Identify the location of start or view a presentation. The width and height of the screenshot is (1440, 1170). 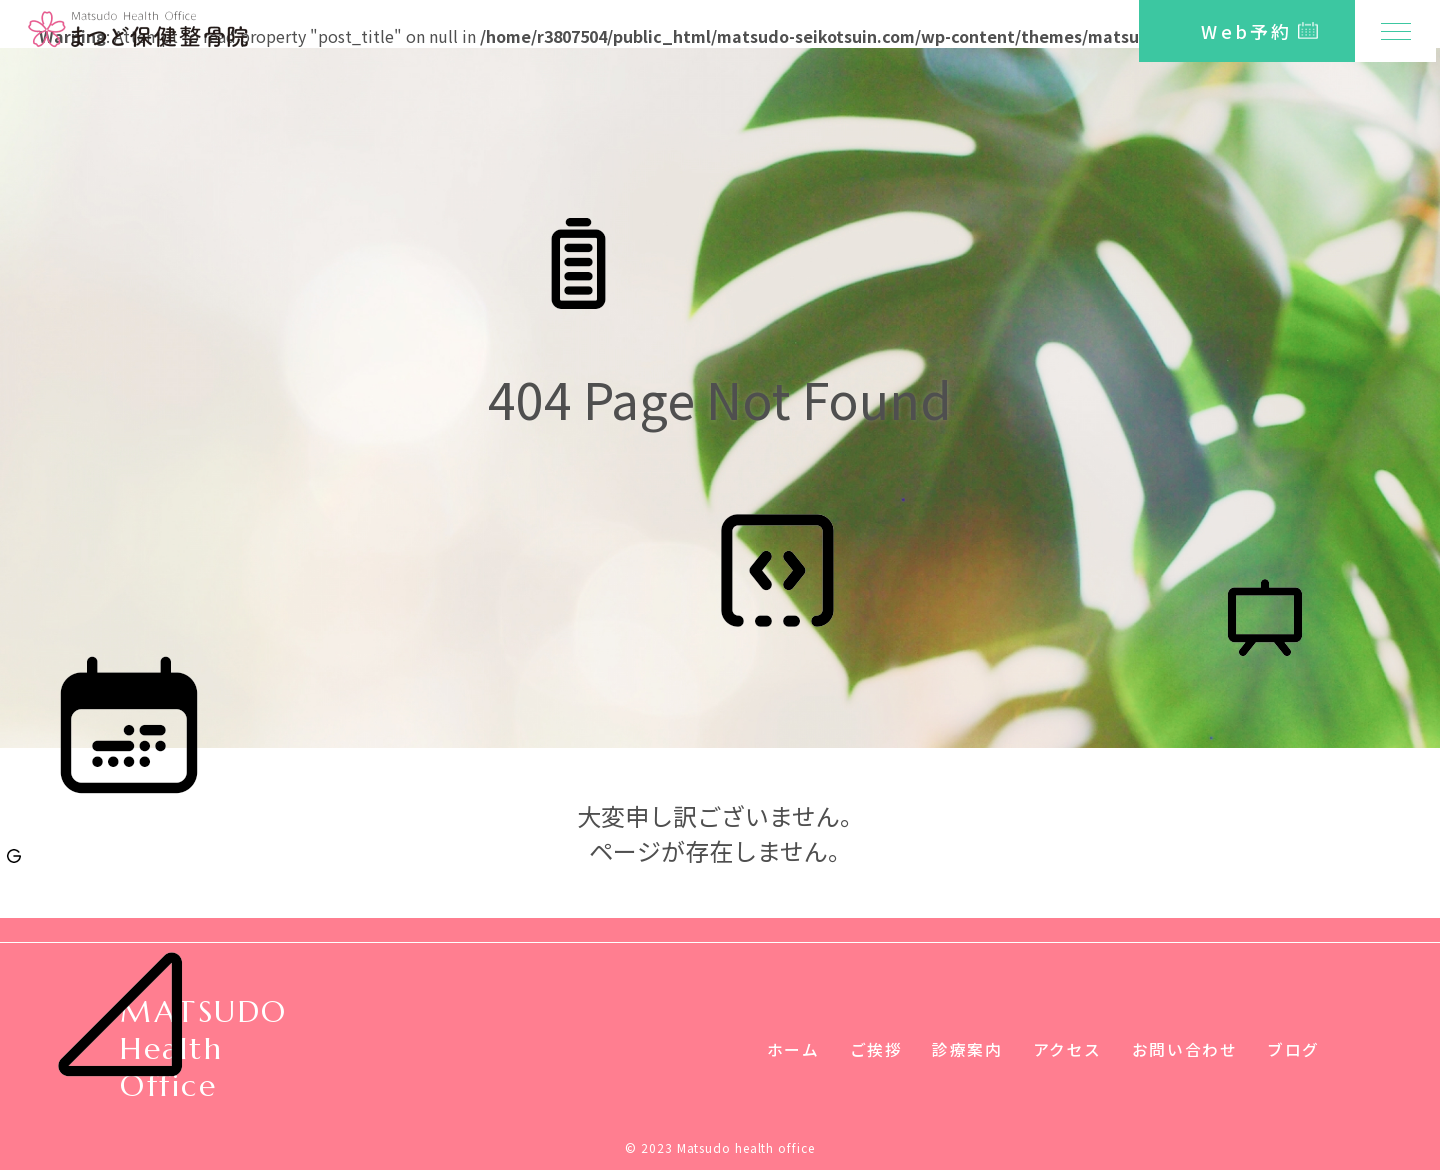
(1265, 619).